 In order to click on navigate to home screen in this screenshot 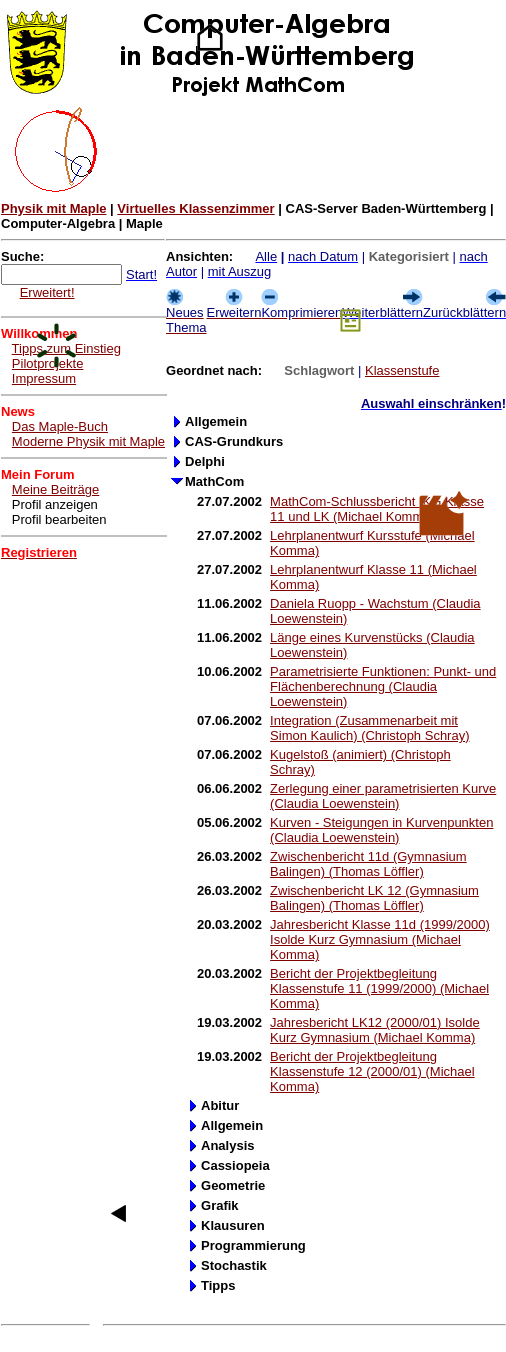, I will do `click(210, 38)`.